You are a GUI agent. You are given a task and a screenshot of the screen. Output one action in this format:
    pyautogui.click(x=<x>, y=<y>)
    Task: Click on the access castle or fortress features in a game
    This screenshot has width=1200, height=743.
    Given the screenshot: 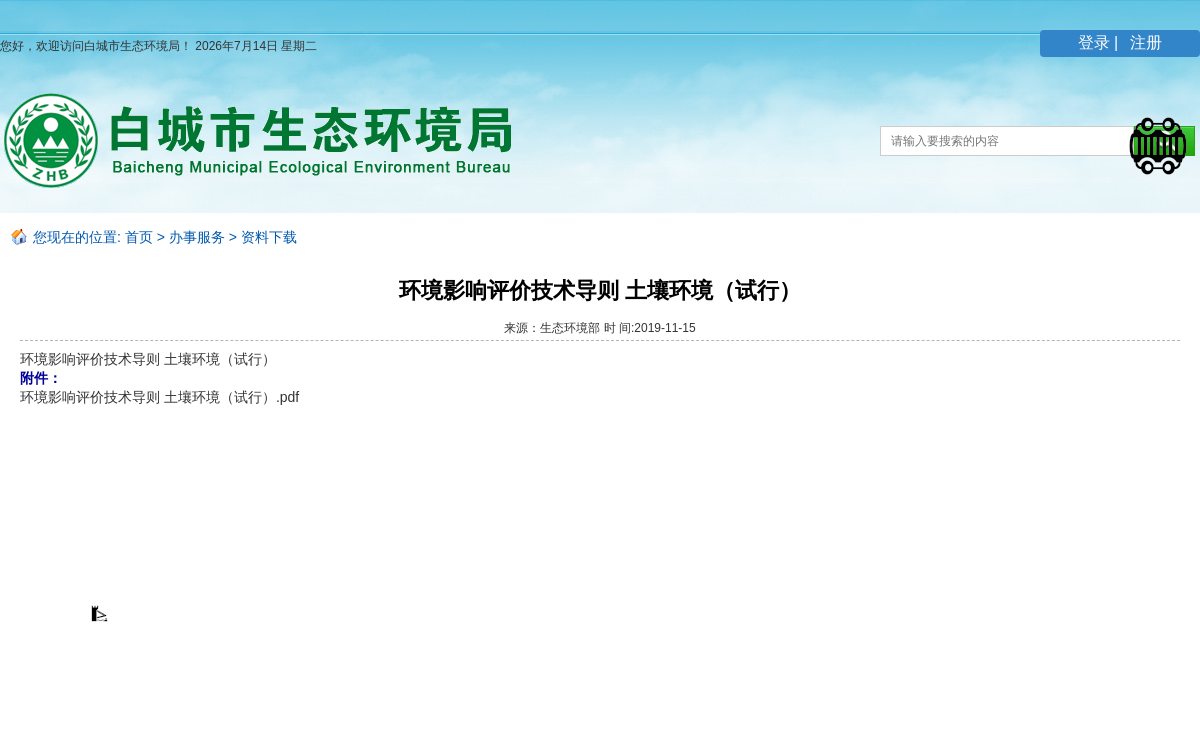 What is the action you would take?
    pyautogui.click(x=99, y=613)
    